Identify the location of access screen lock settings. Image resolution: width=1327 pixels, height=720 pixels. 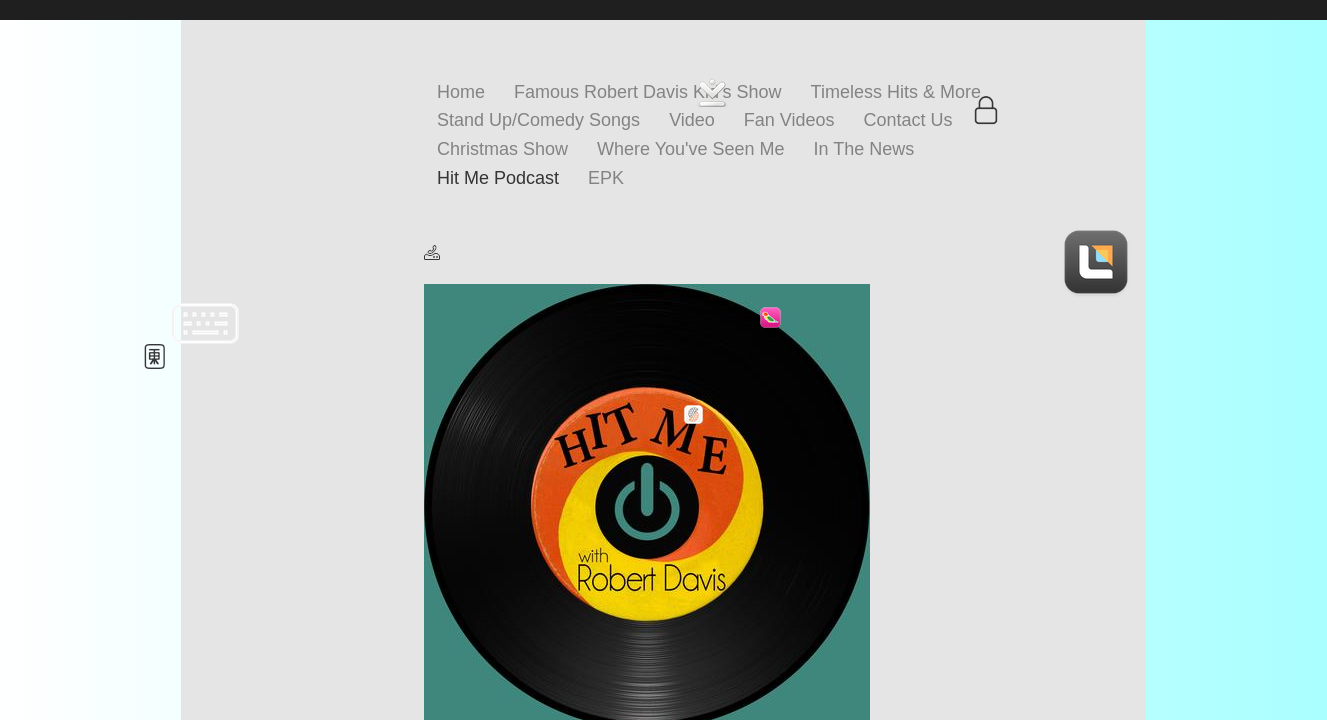
(986, 111).